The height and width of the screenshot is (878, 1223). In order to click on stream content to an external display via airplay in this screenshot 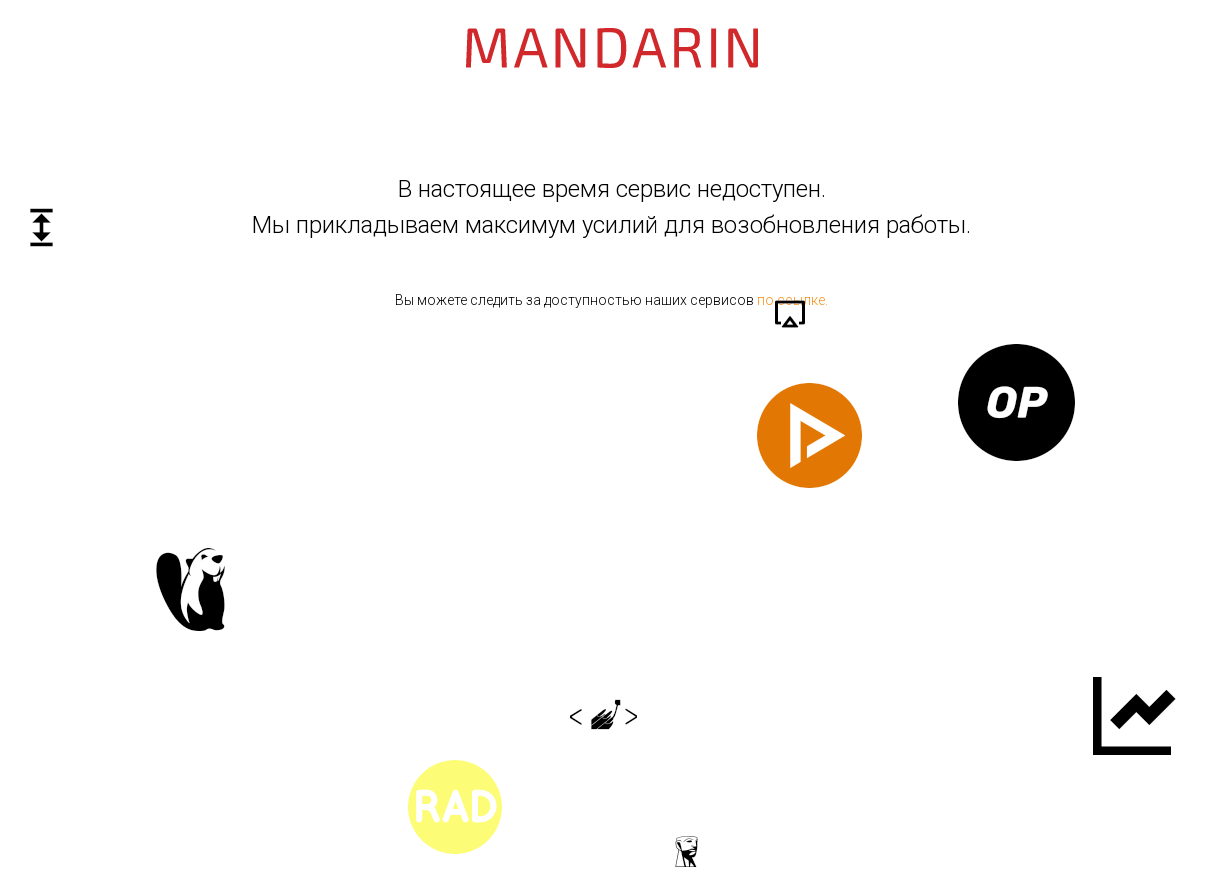, I will do `click(790, 314)`.